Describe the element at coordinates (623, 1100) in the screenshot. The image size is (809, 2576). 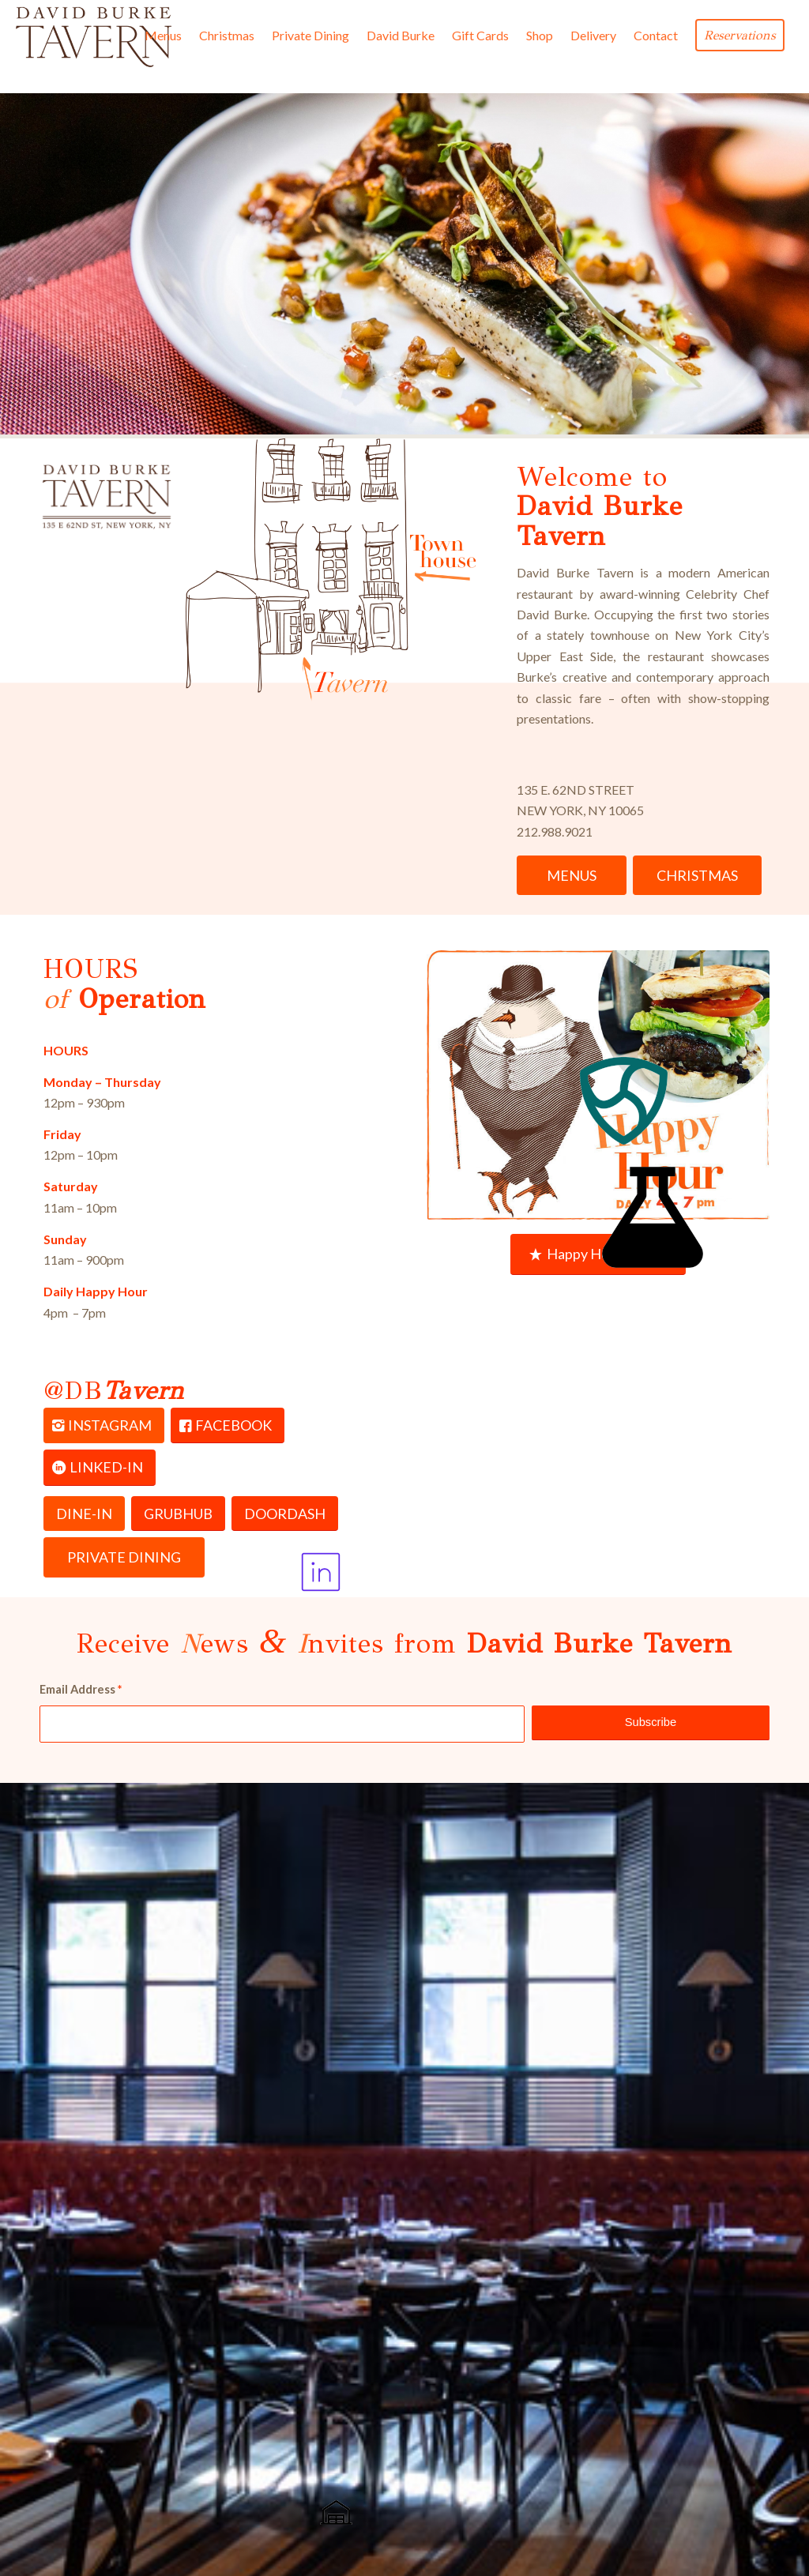
I see `NEM cryptocurrency logo` at that location.